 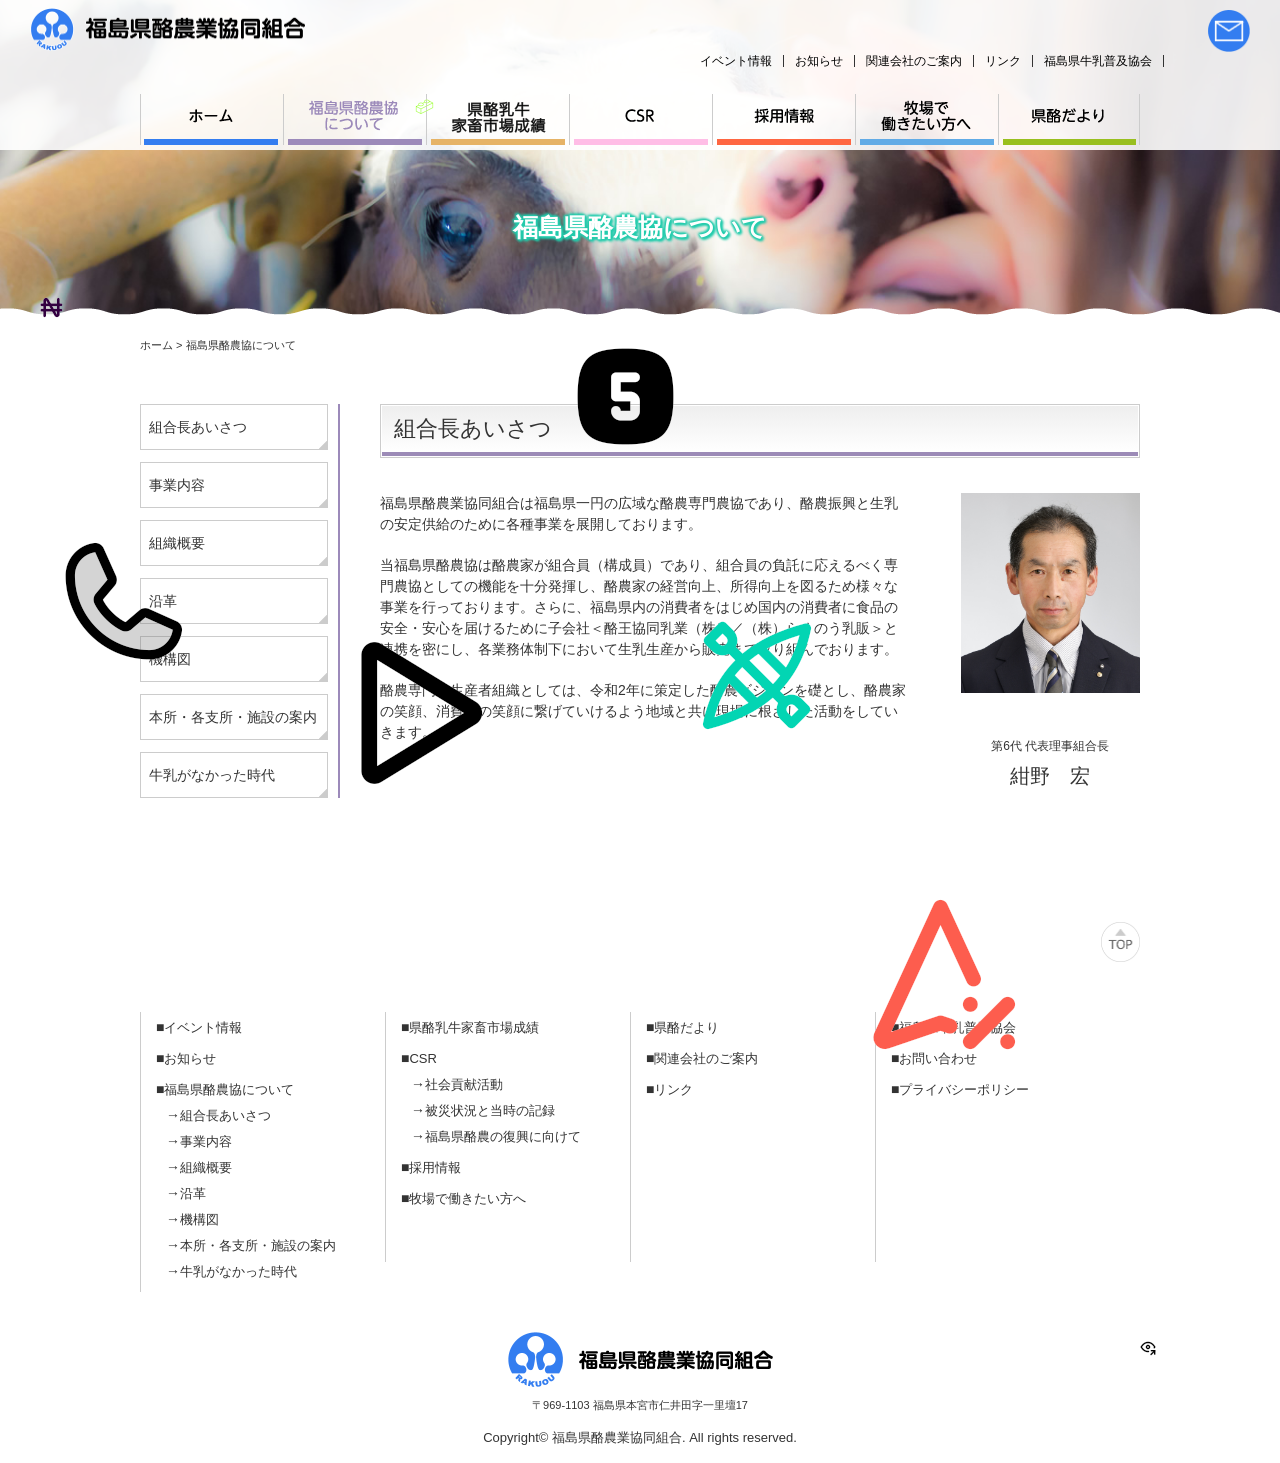 What do you see at coordinates (51, 307) in the screenshot?
I see `indicates Nigerian naira currency` at bounding box center [51, 307].